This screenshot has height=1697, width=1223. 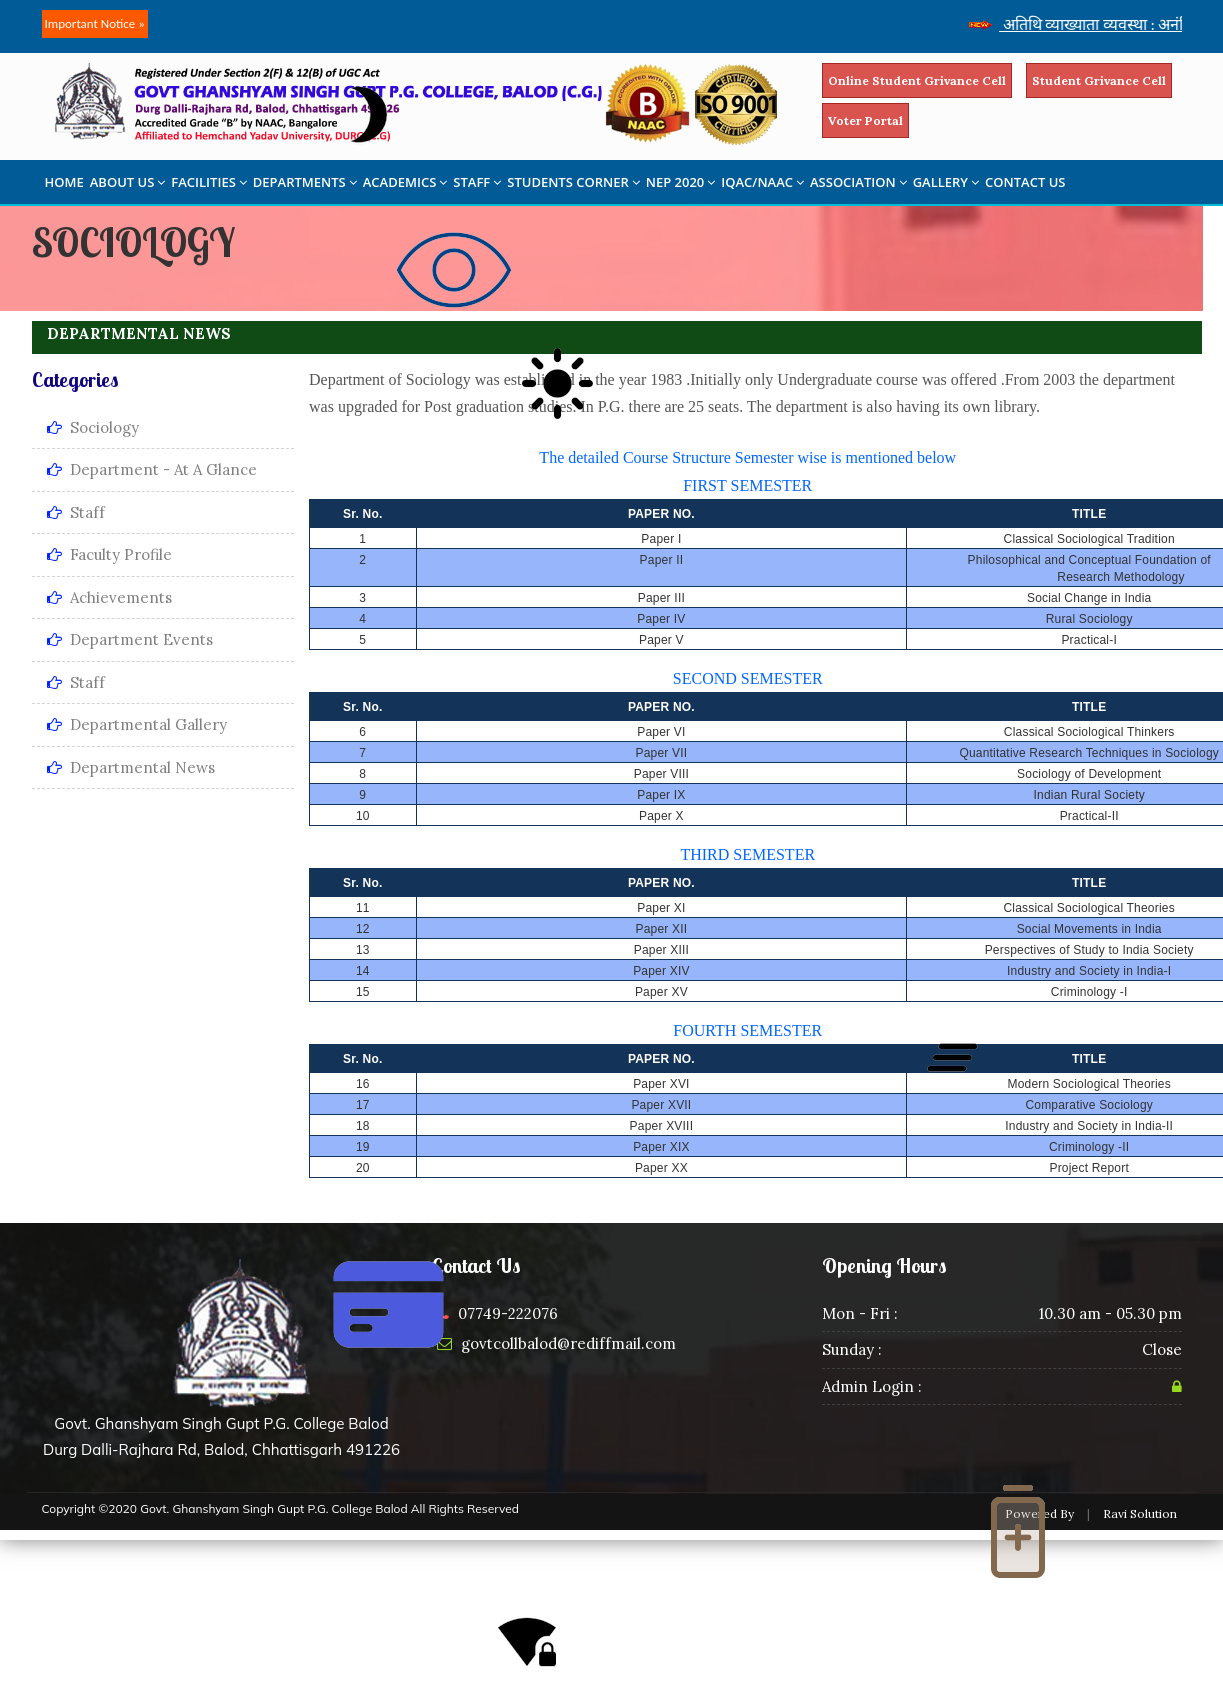 I want to click on connected to a password-protected wifi network, so click(x=527, y=1642).